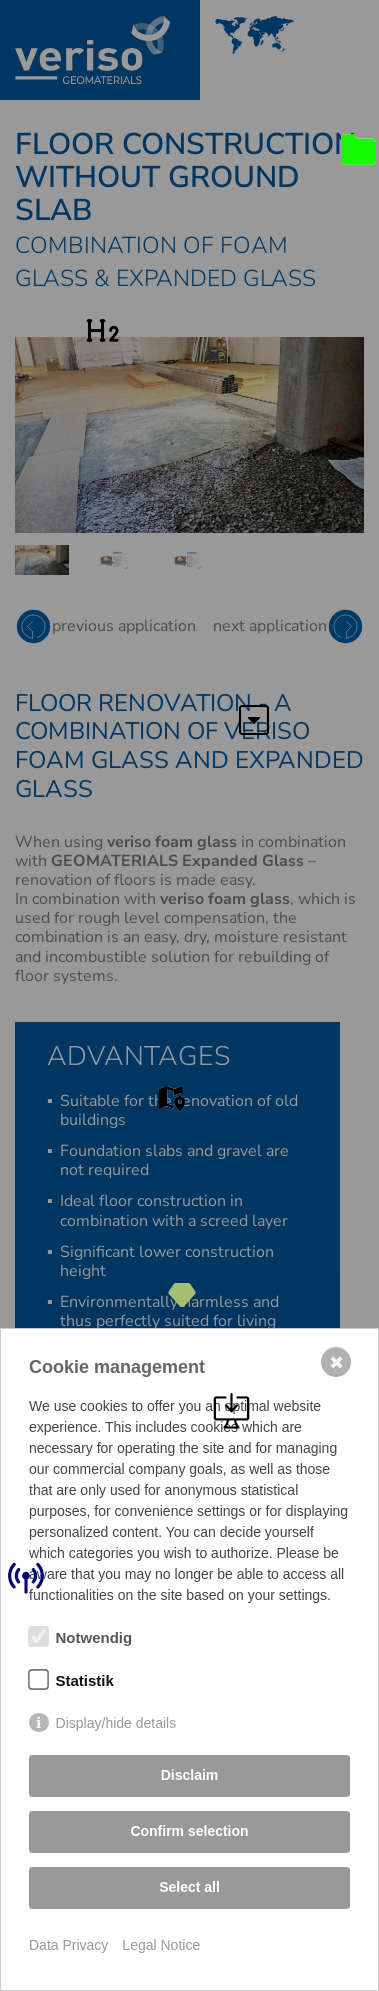  Describe the element at coordinates (358, 149) in the screenshot. I see `open folder or directory` at that location.